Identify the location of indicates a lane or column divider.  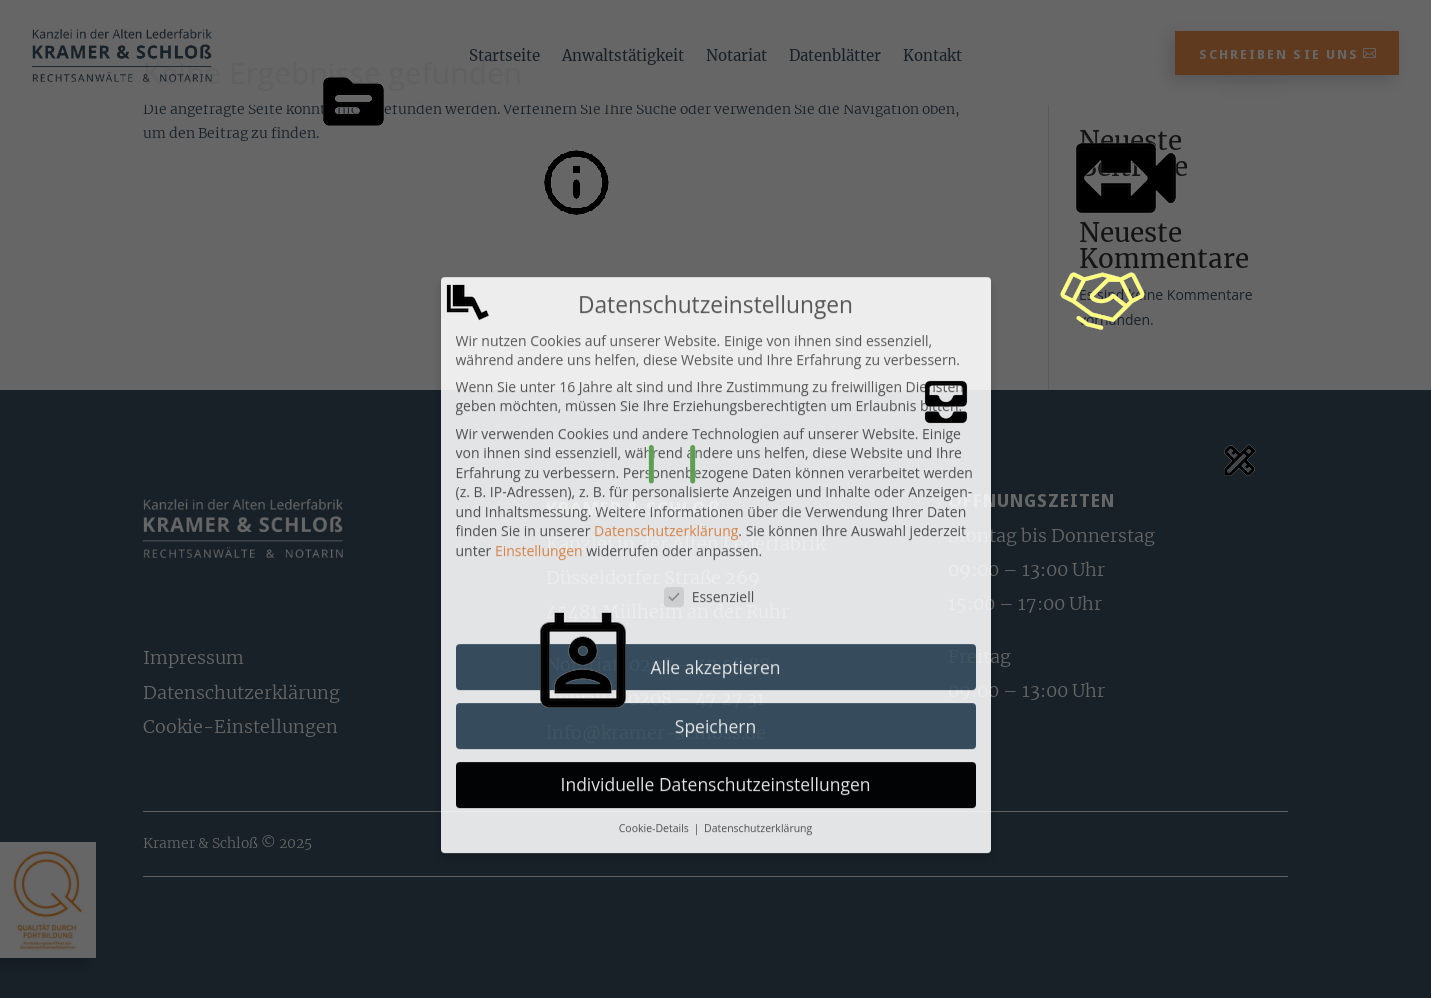
(672, 463).